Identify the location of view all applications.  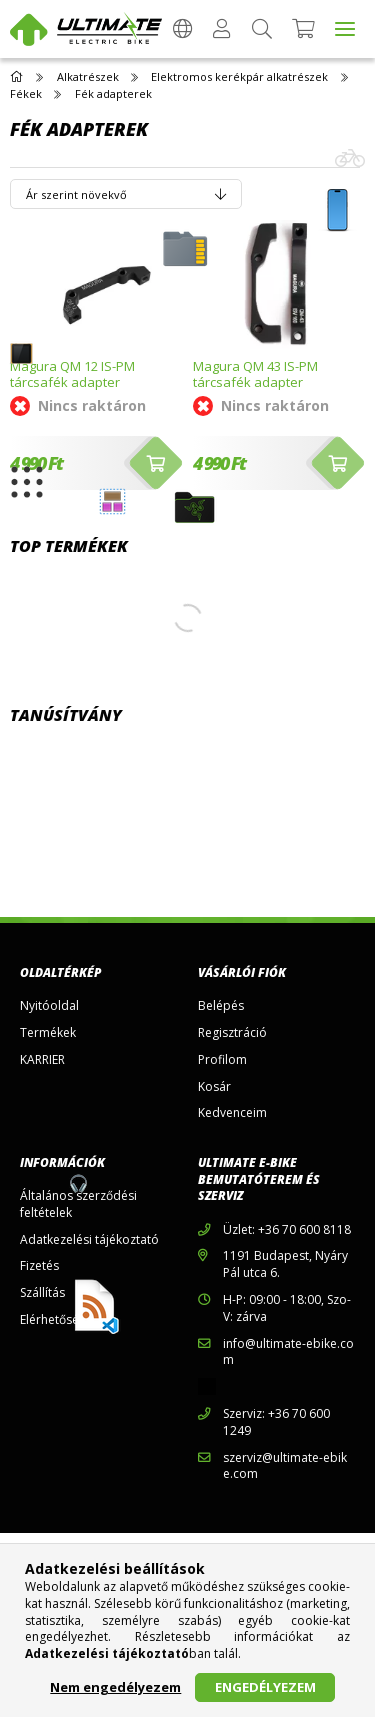
(27, 482).